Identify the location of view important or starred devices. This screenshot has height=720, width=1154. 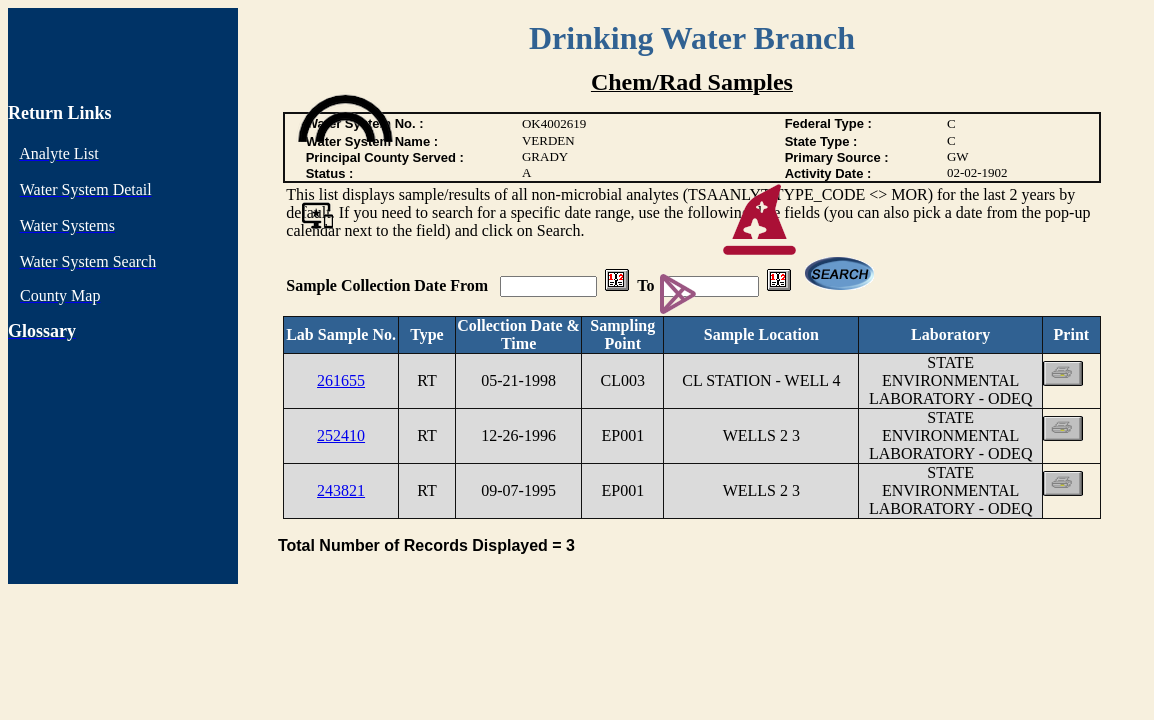
(317, 215).